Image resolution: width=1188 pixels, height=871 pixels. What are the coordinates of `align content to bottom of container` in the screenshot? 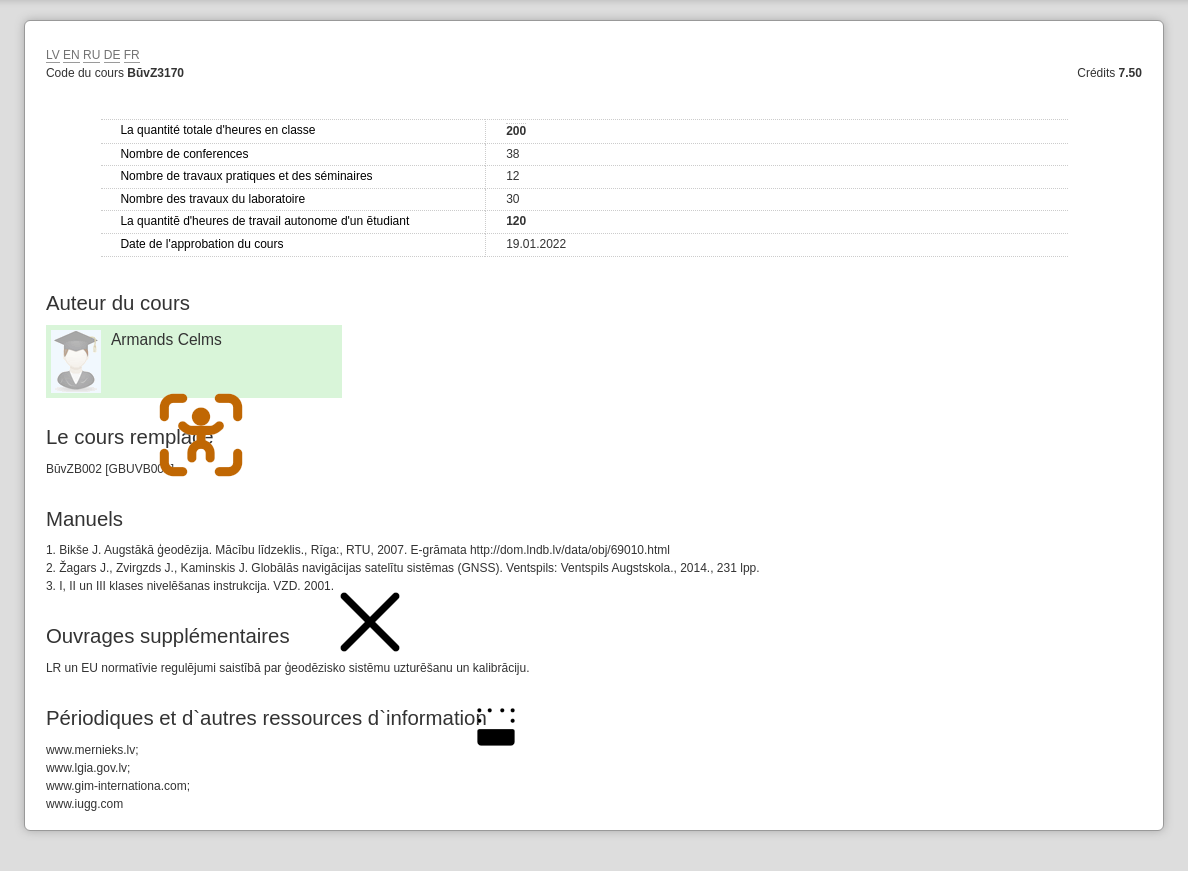 It's located at (496, 727).